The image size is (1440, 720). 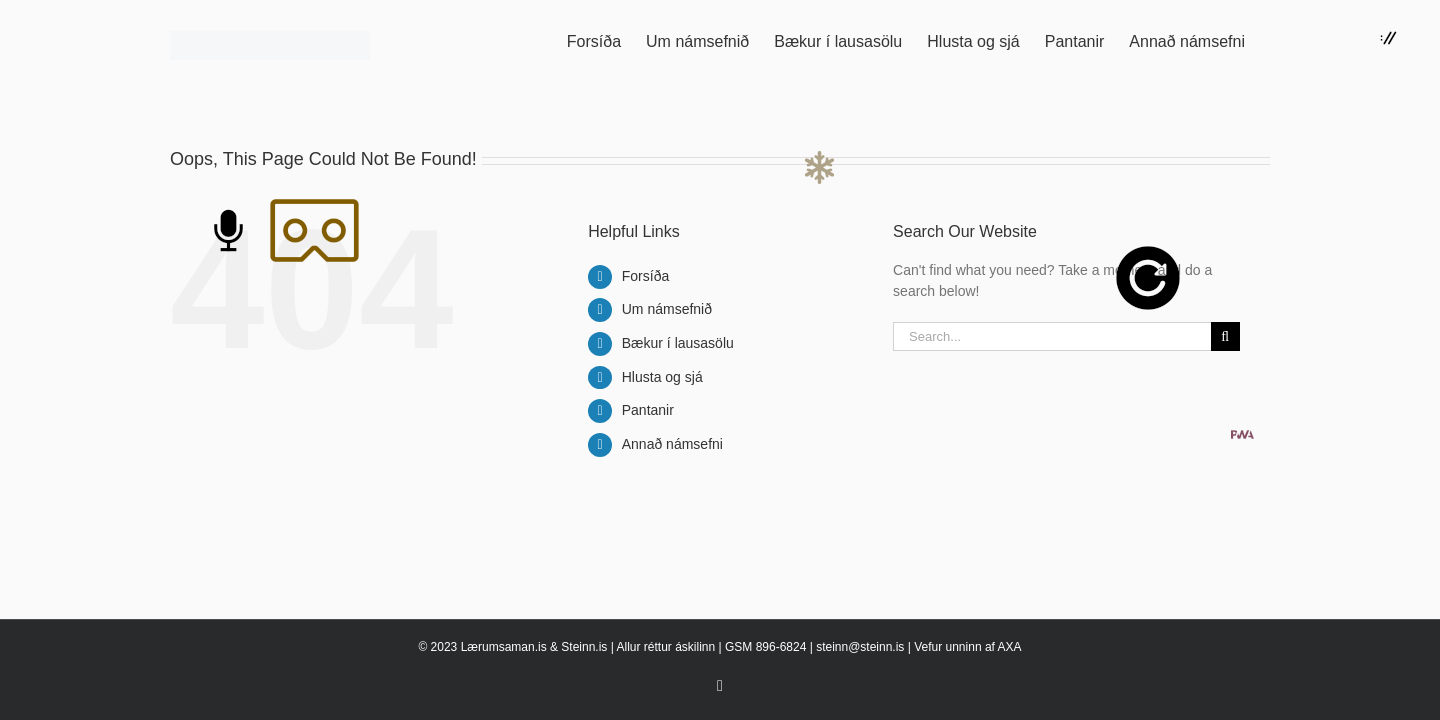 I want to click on refresh or reload content, so click(x=1148, y=278).